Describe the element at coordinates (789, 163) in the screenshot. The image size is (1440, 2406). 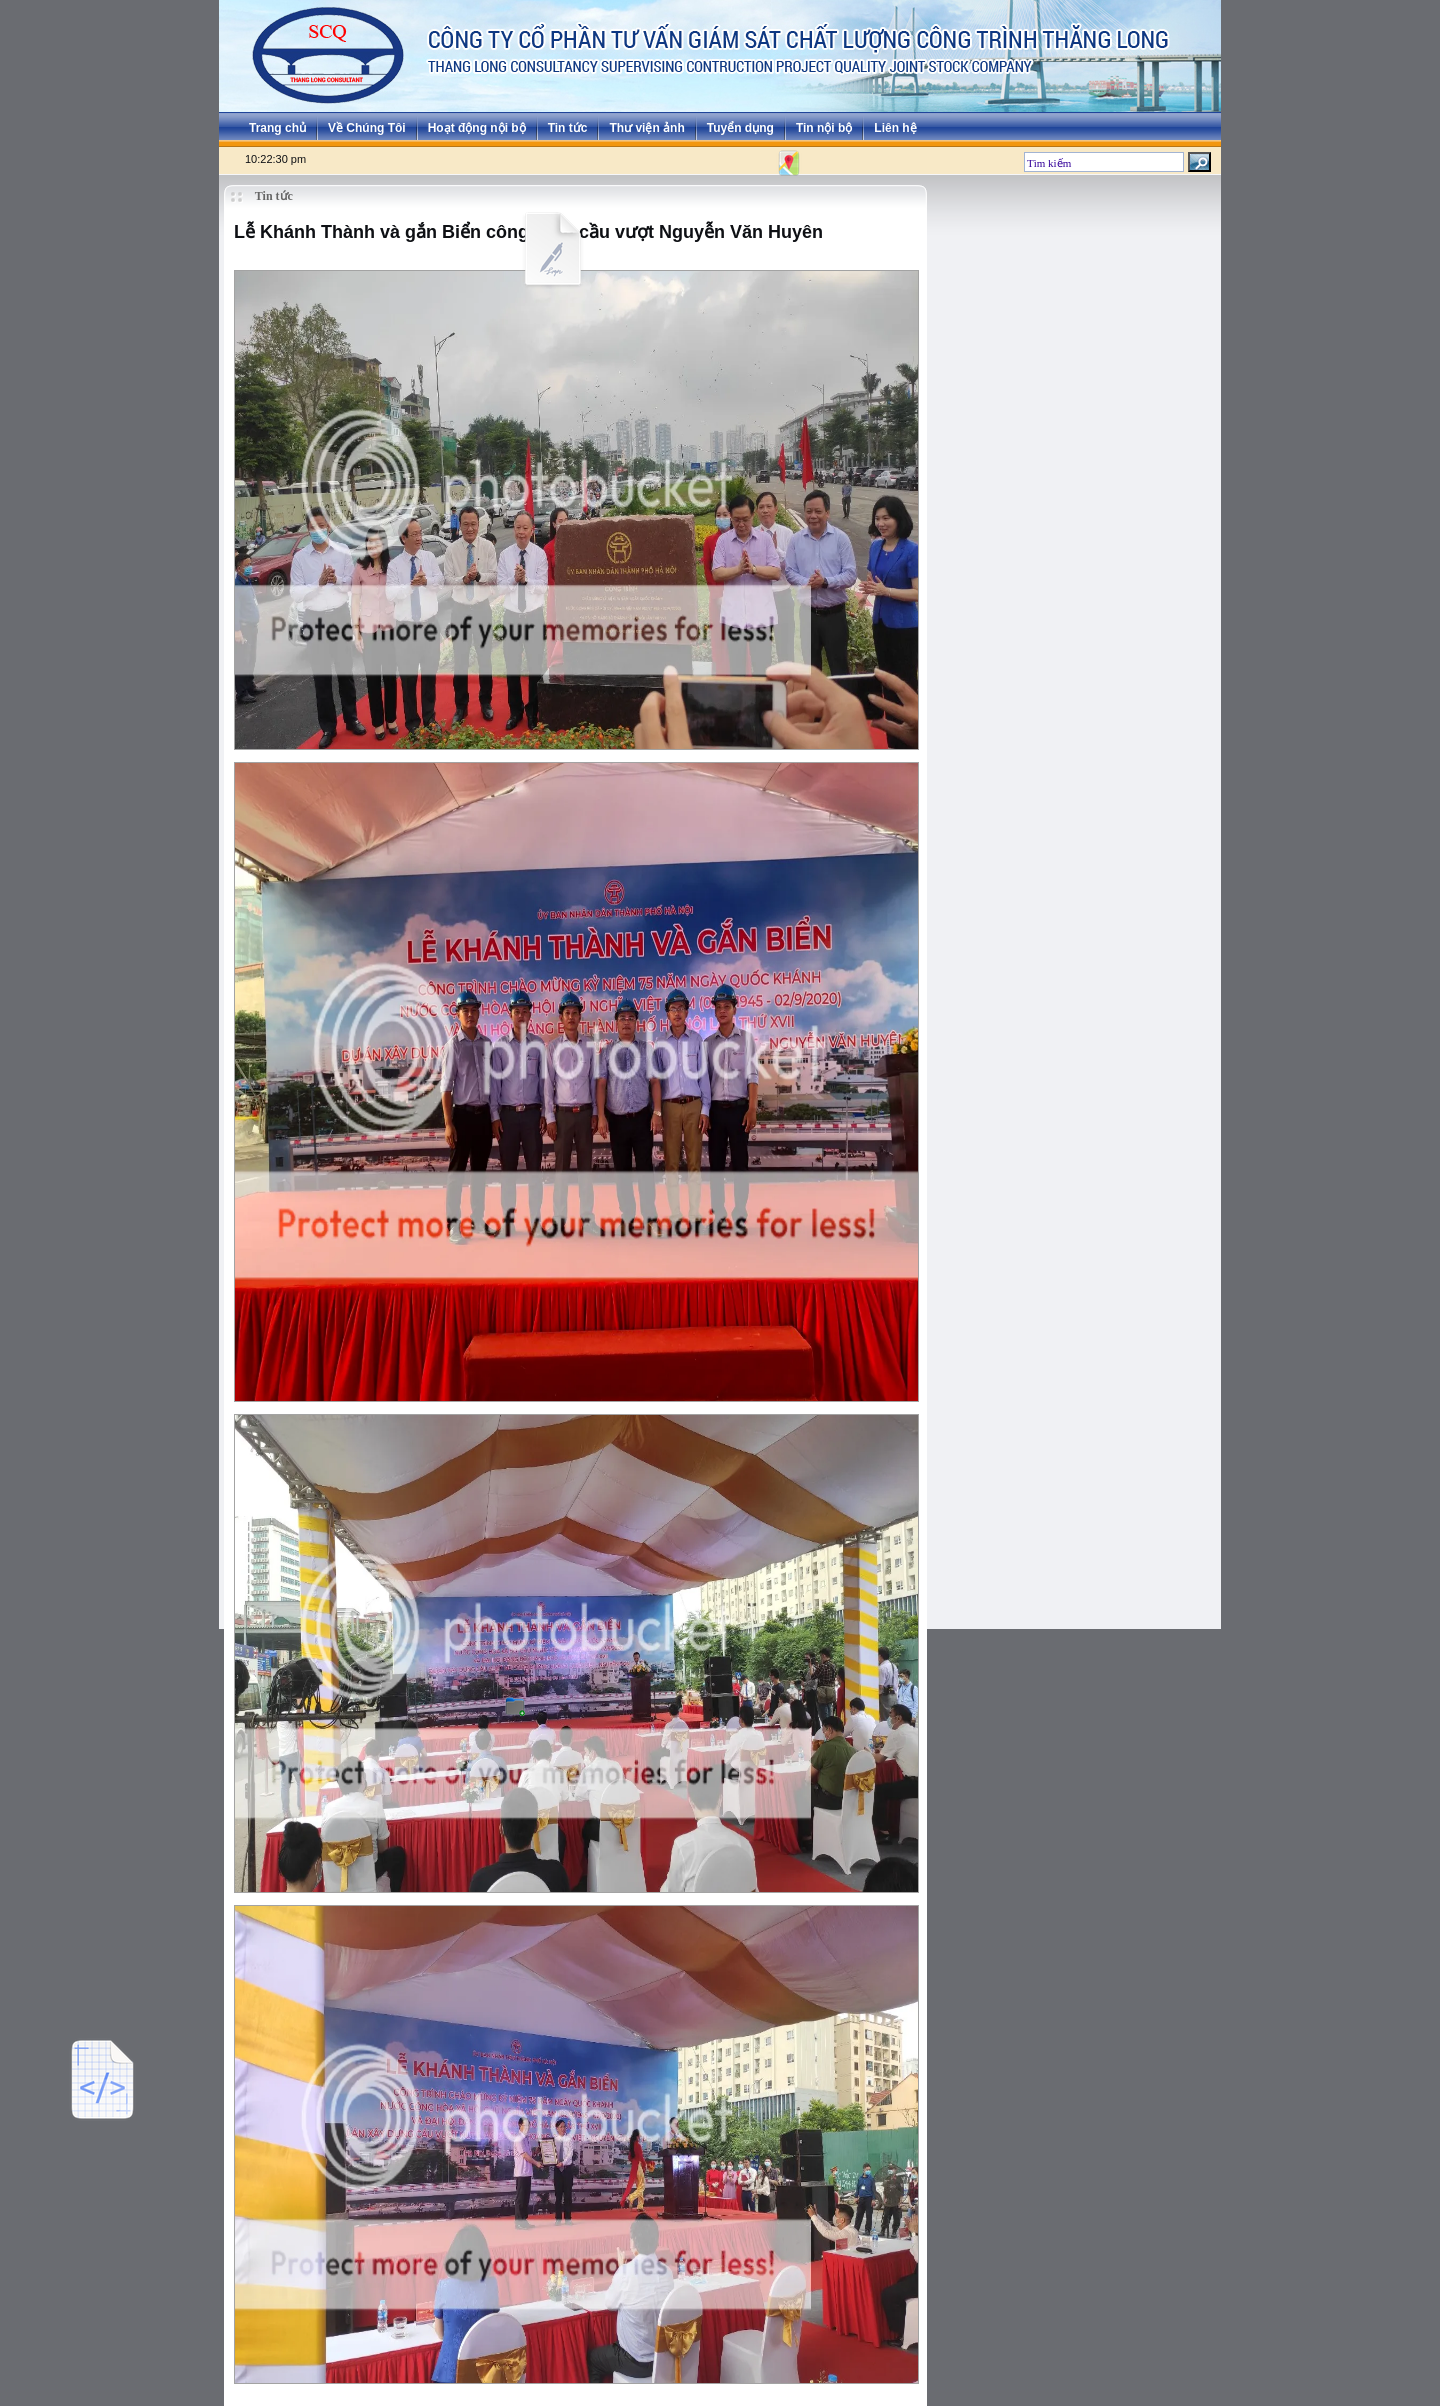
I see `geo+json file containing geographic data` at that location.